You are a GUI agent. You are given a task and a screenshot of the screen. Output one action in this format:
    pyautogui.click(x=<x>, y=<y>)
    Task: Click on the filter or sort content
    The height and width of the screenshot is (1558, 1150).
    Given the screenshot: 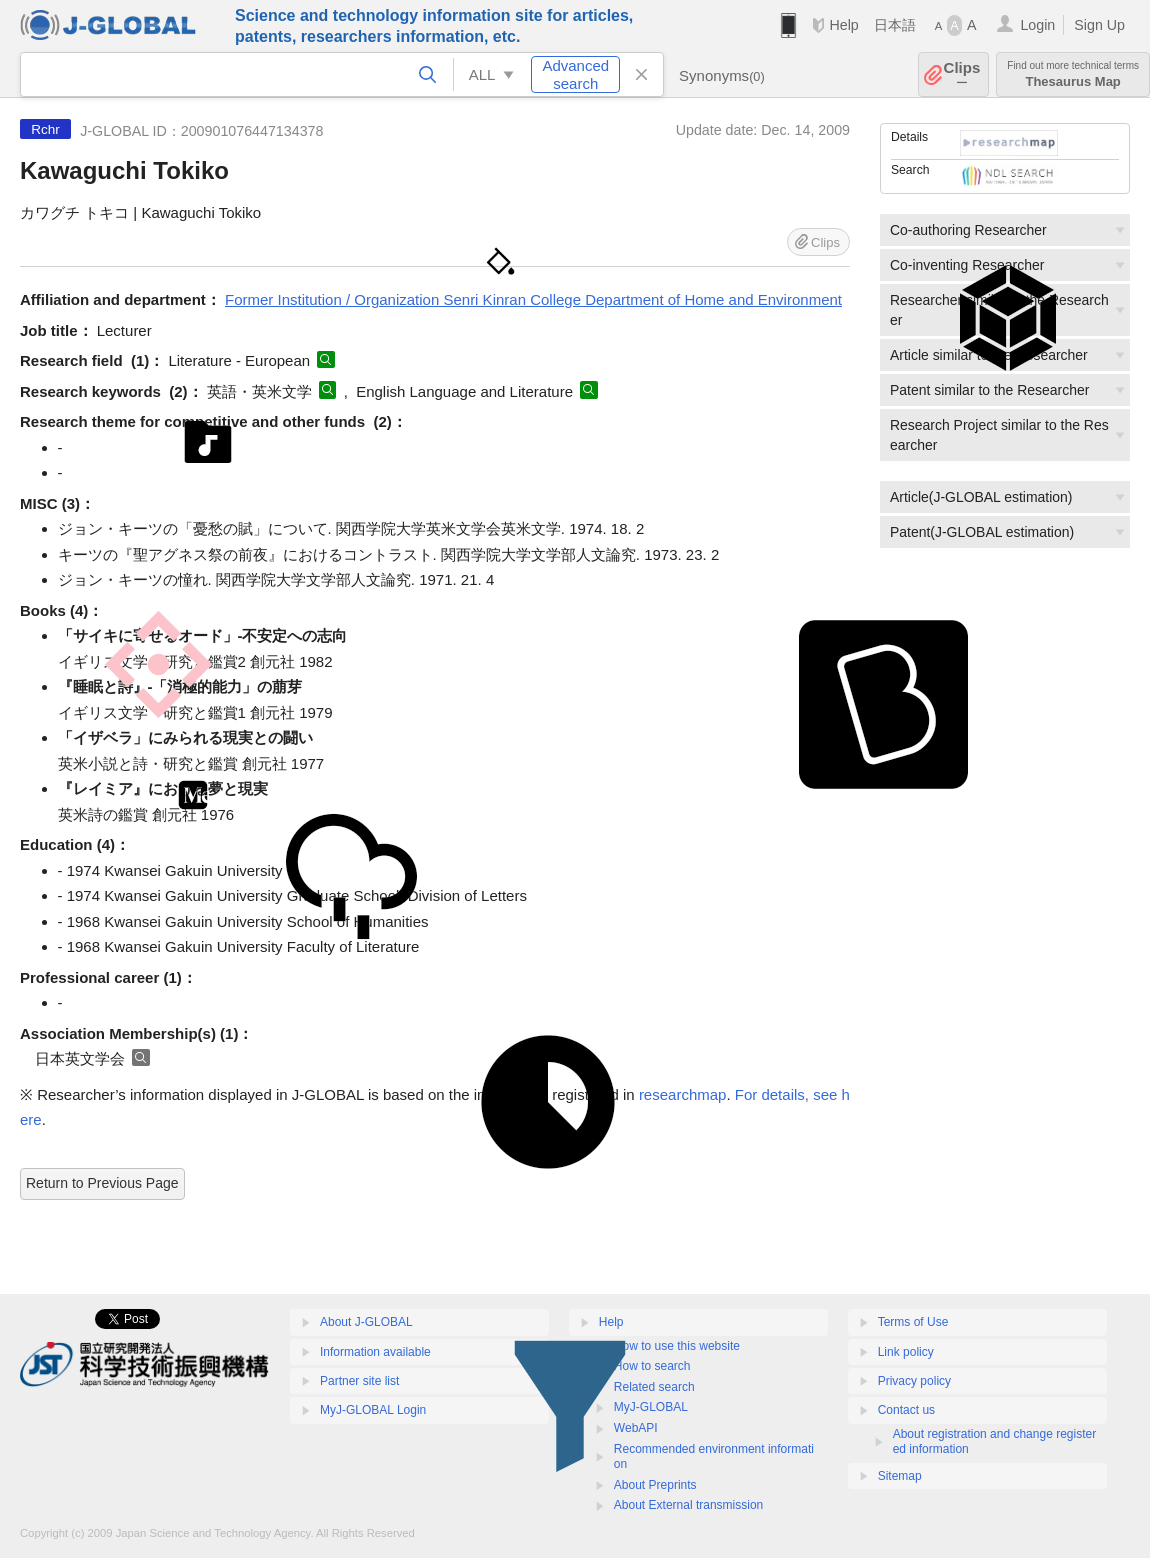 What is the action you would take?
    pyautogui.click(x=570, y=1403)
    